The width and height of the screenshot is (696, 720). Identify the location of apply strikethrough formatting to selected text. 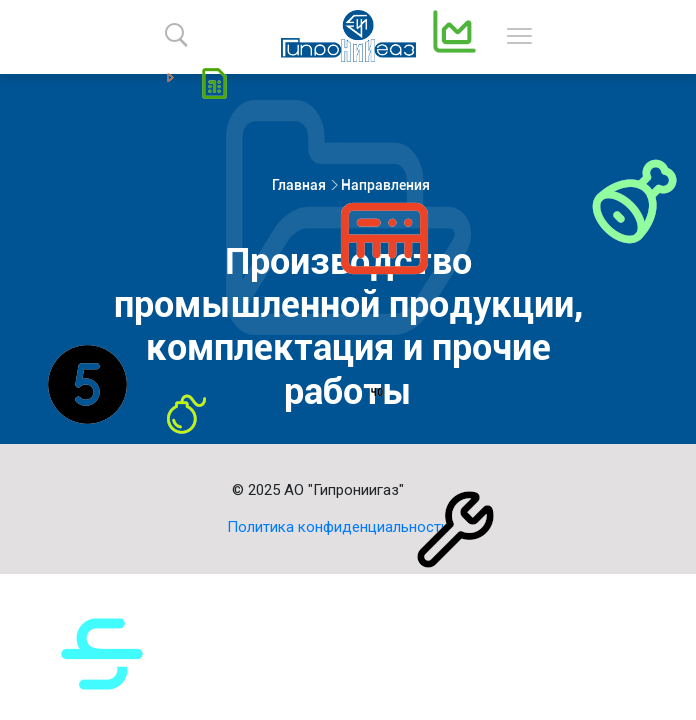
(102, 654).